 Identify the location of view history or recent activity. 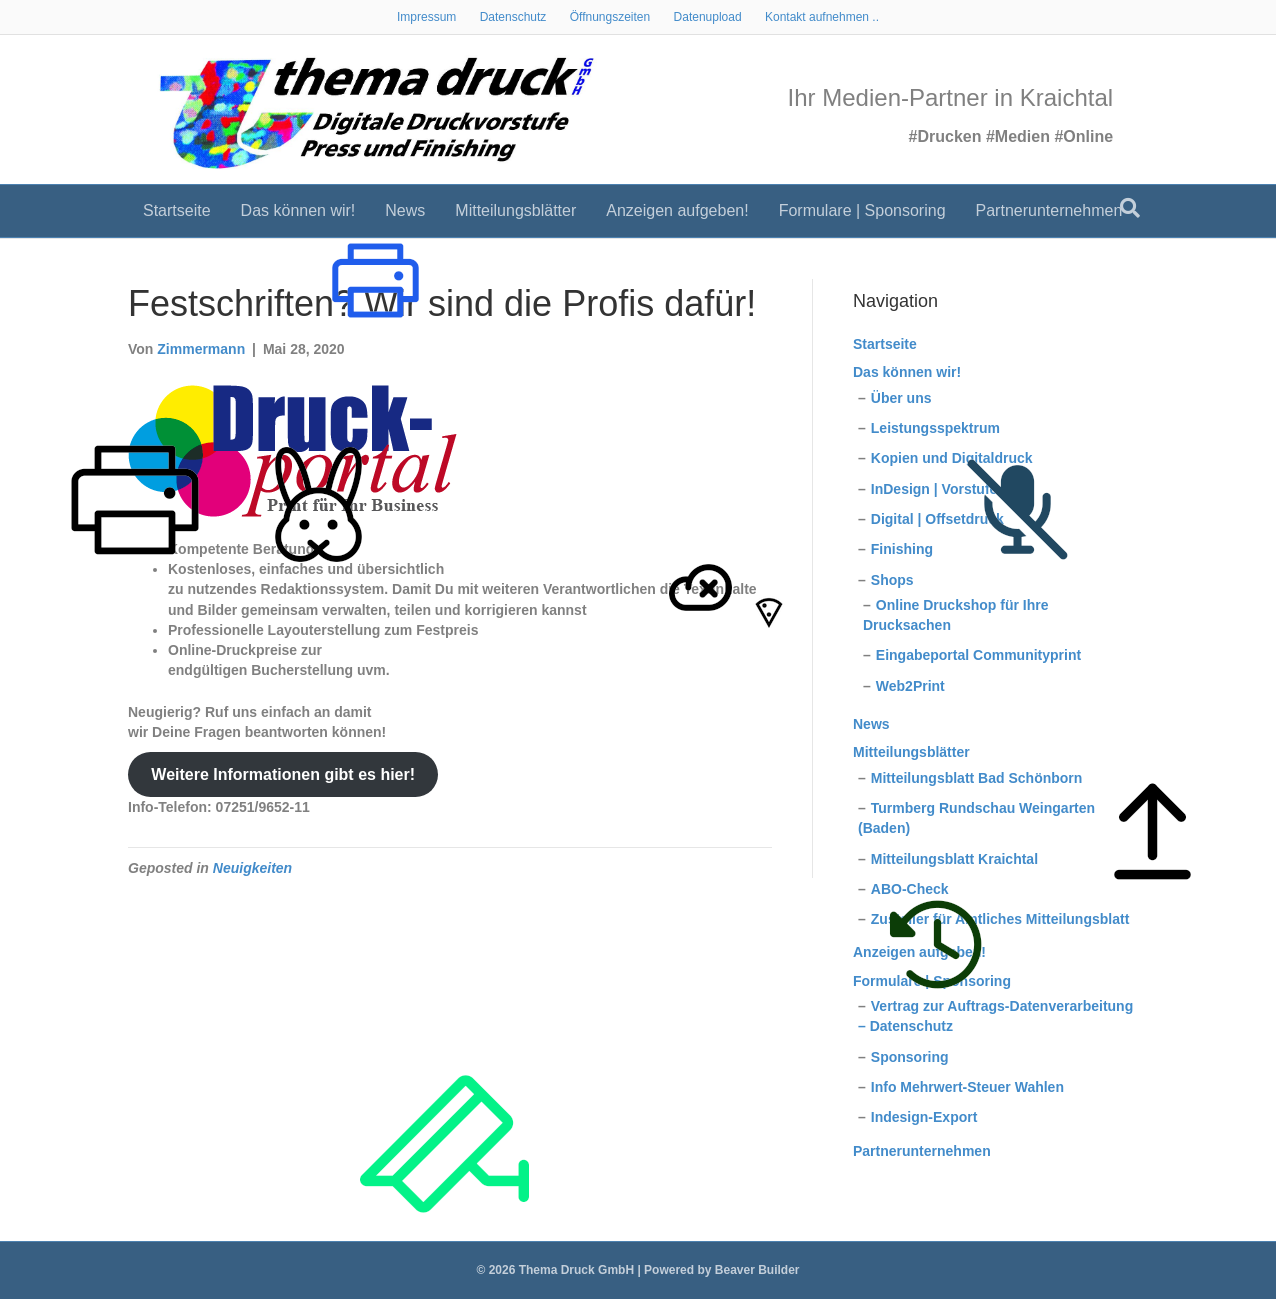
(937, 944).